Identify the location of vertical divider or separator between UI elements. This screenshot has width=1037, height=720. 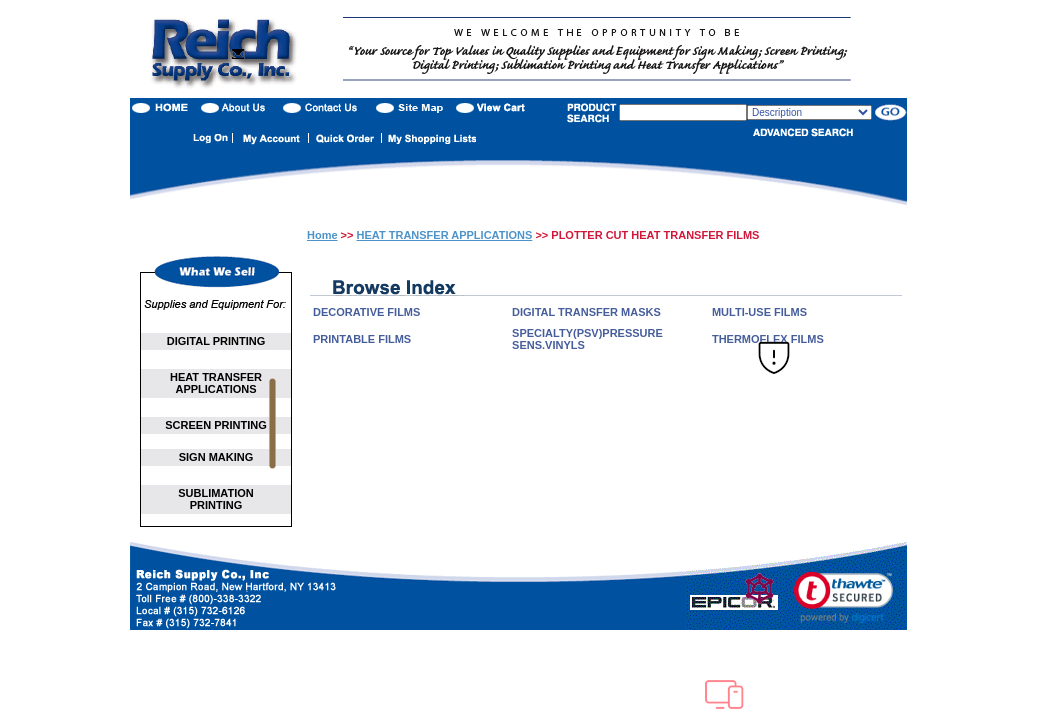
(272, 423).